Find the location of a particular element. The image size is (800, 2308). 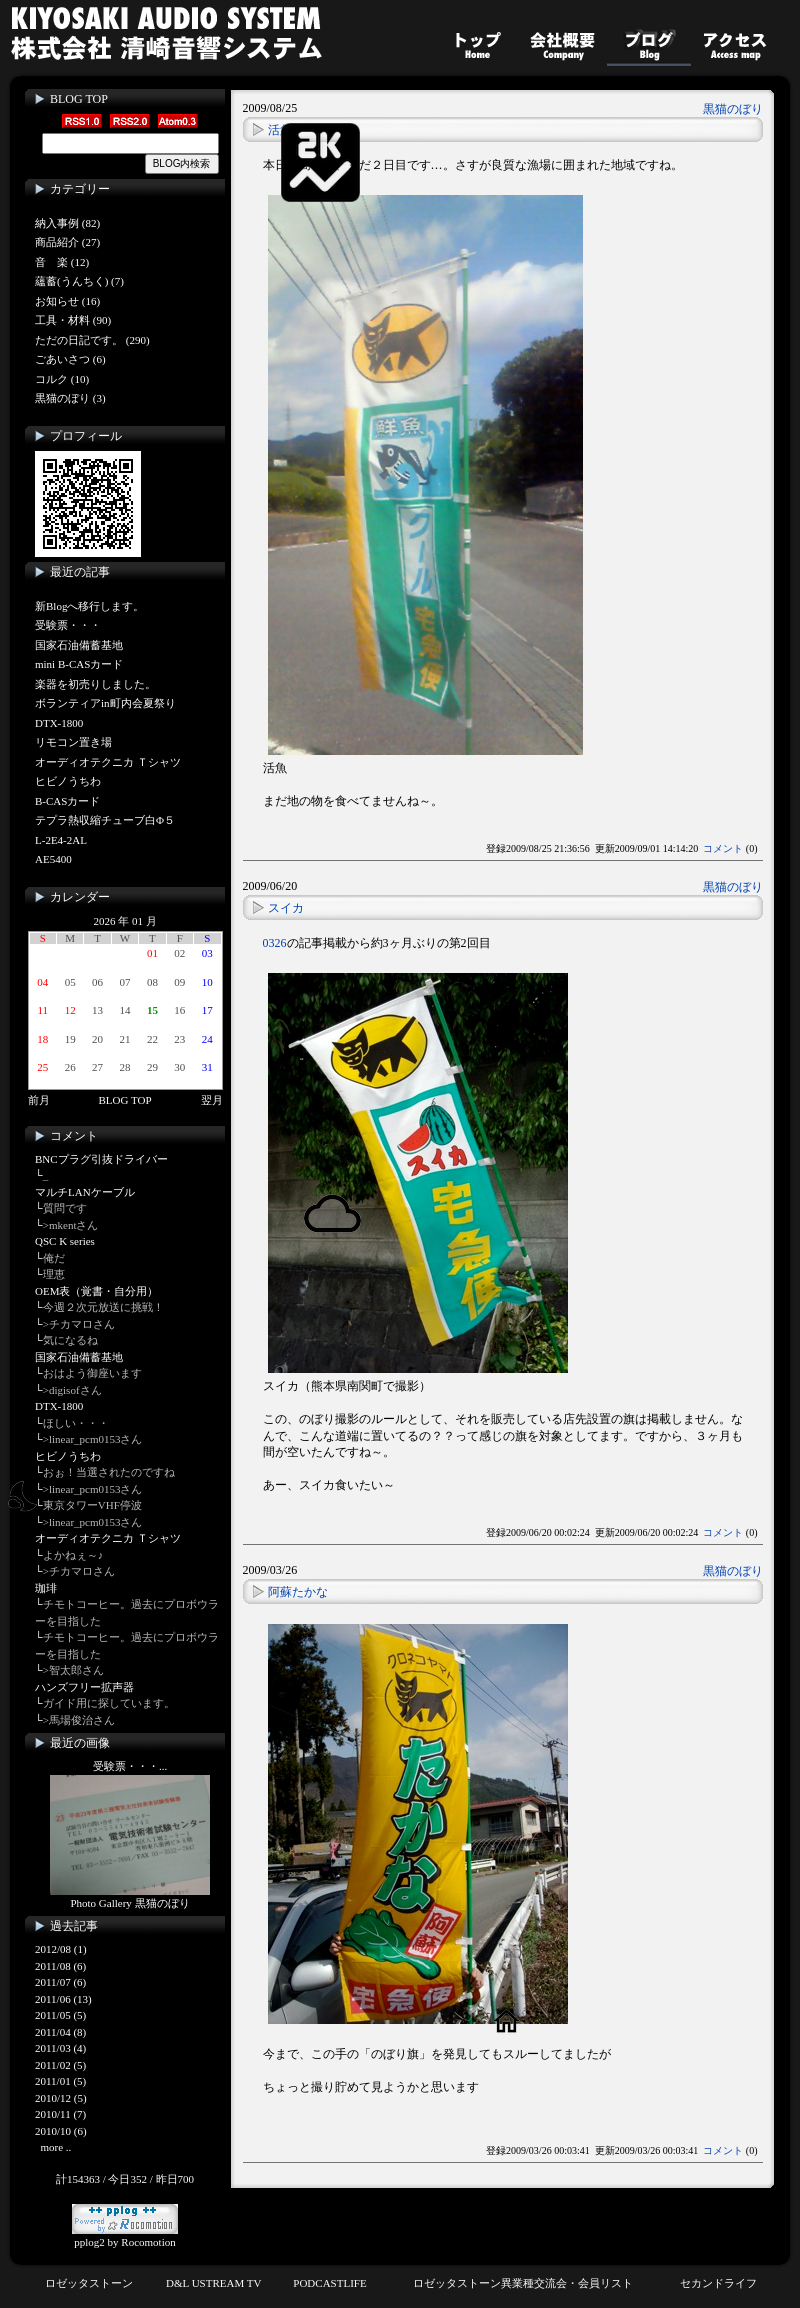

toggle dark mode or night theme is located at coordinates (25, 1496).